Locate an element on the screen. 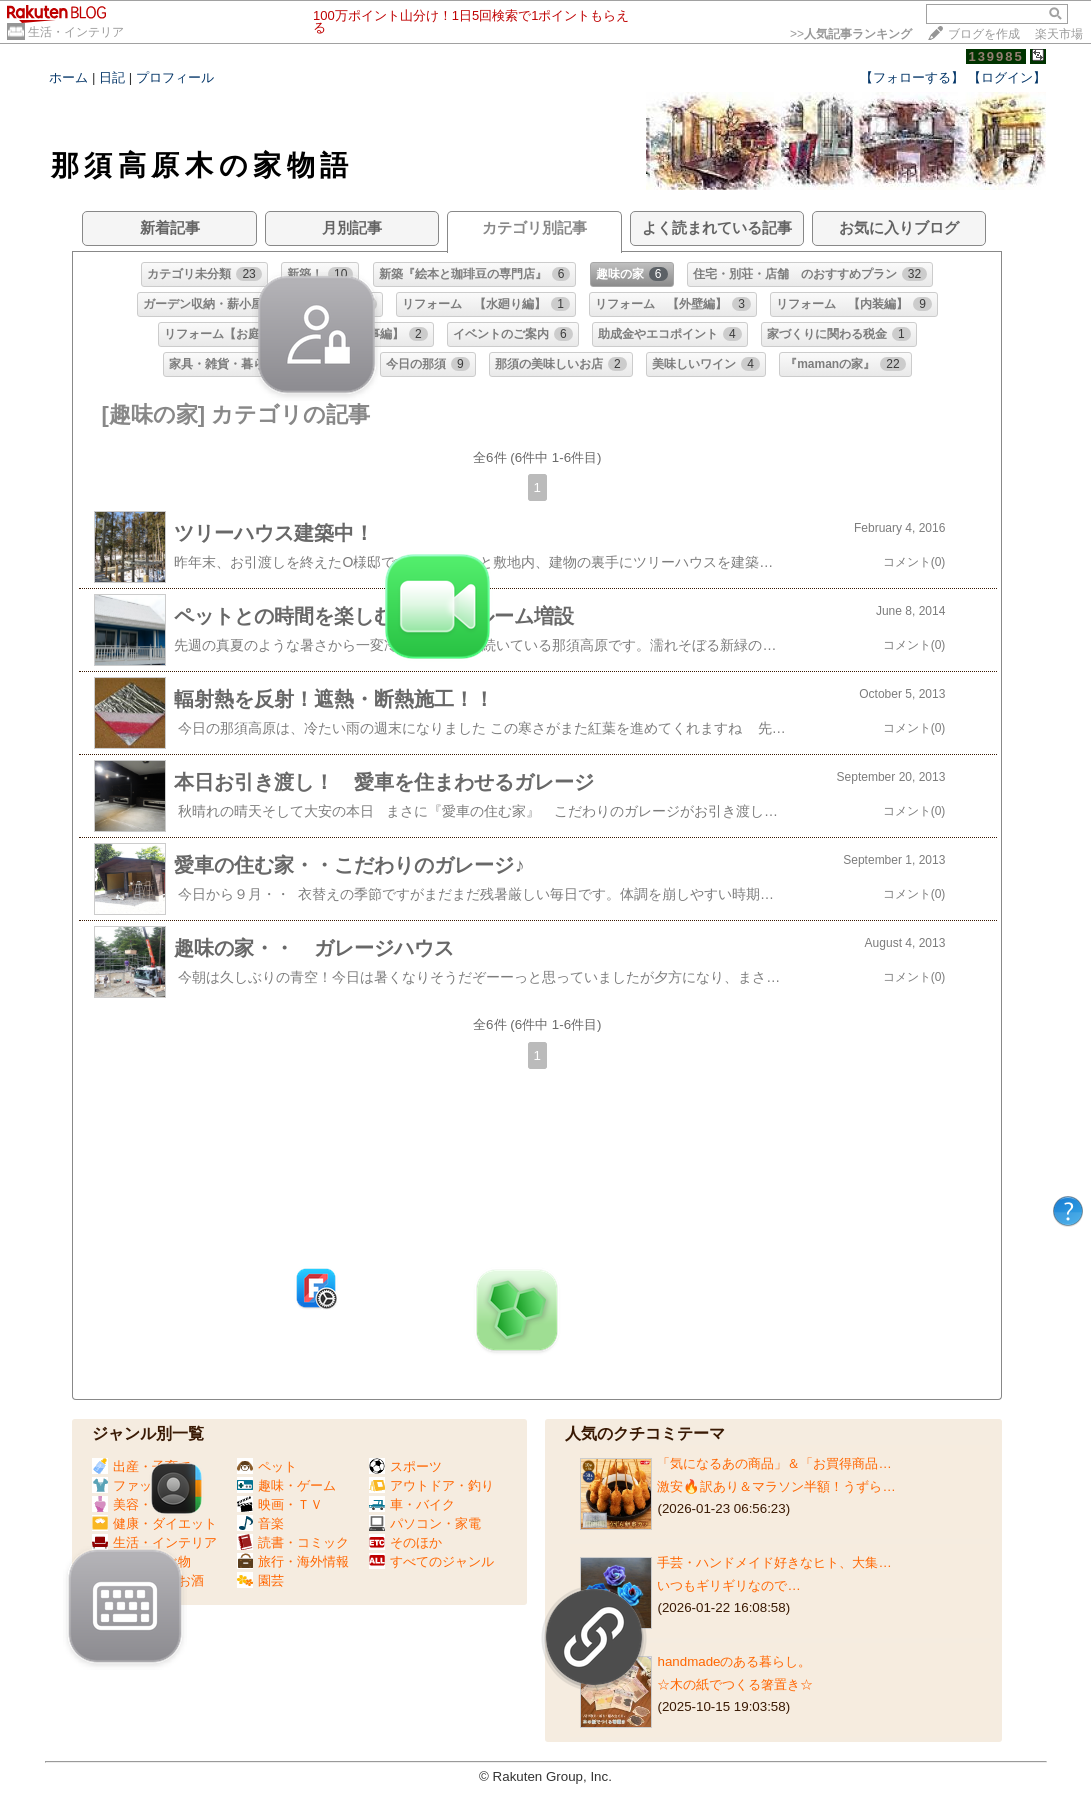 The width and height of the screenshot is (1091, 1799). open FreeCAD Link application is located at coordinates (316, 1288).